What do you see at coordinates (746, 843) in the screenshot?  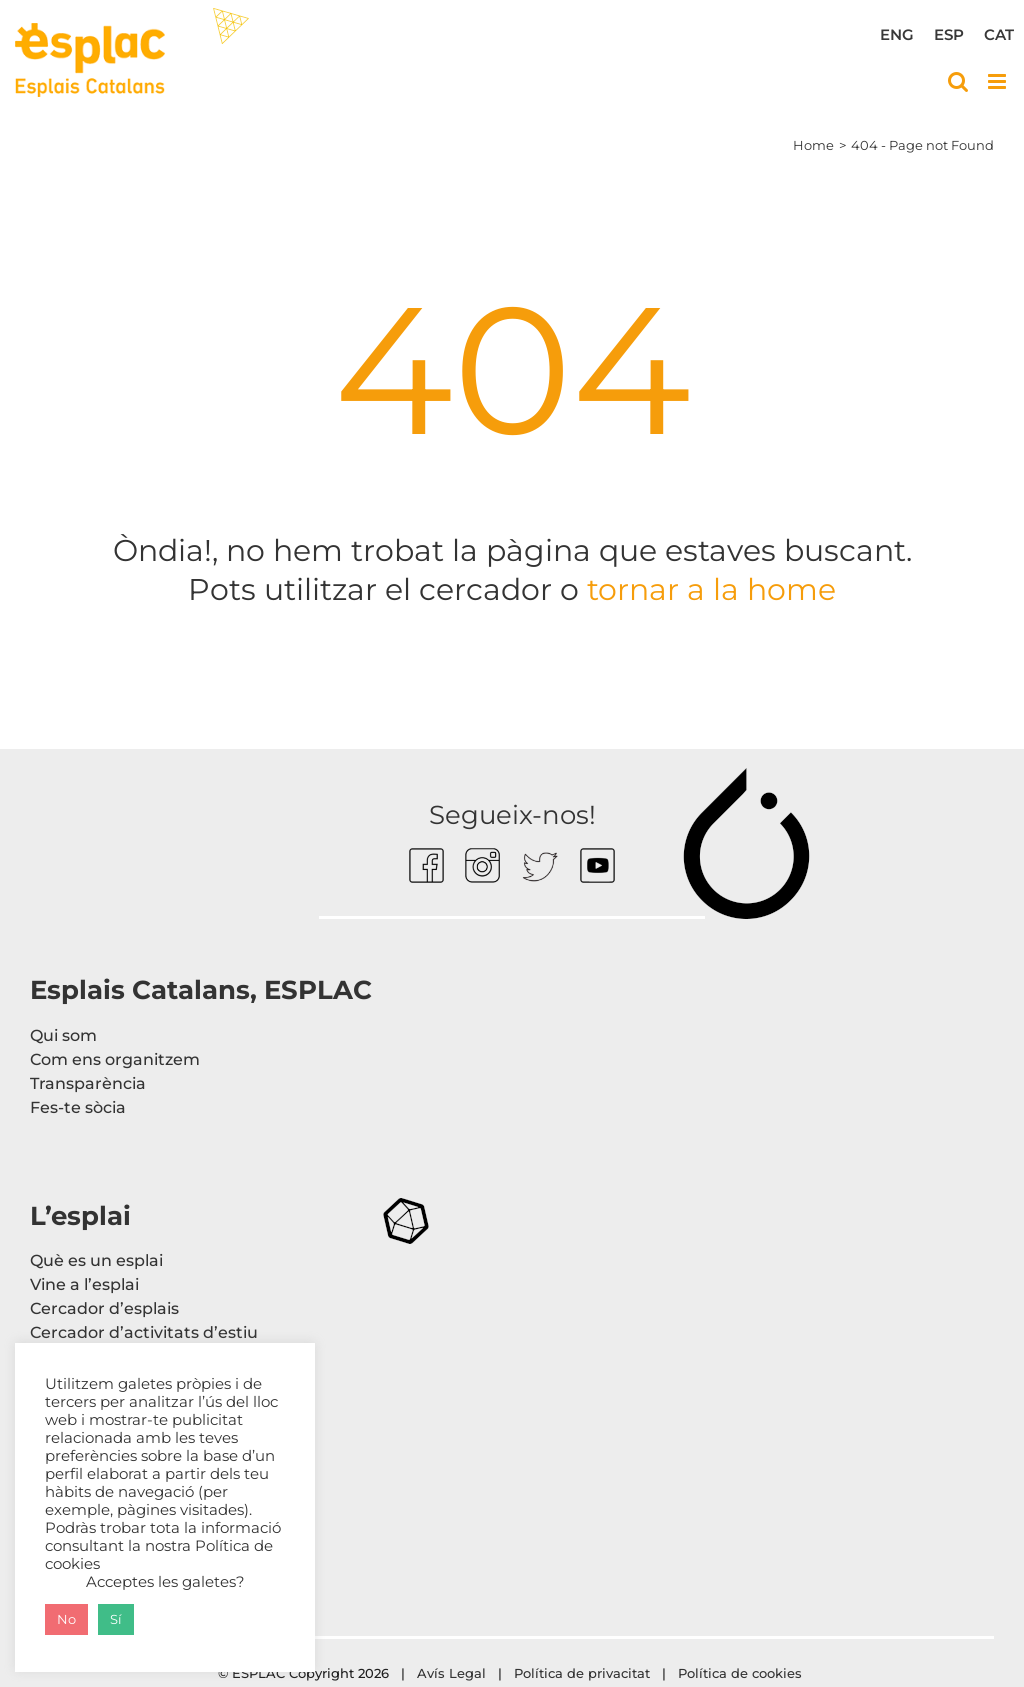 I see `PyTorch machine learning framework logo` at bounding box center [746, 843].